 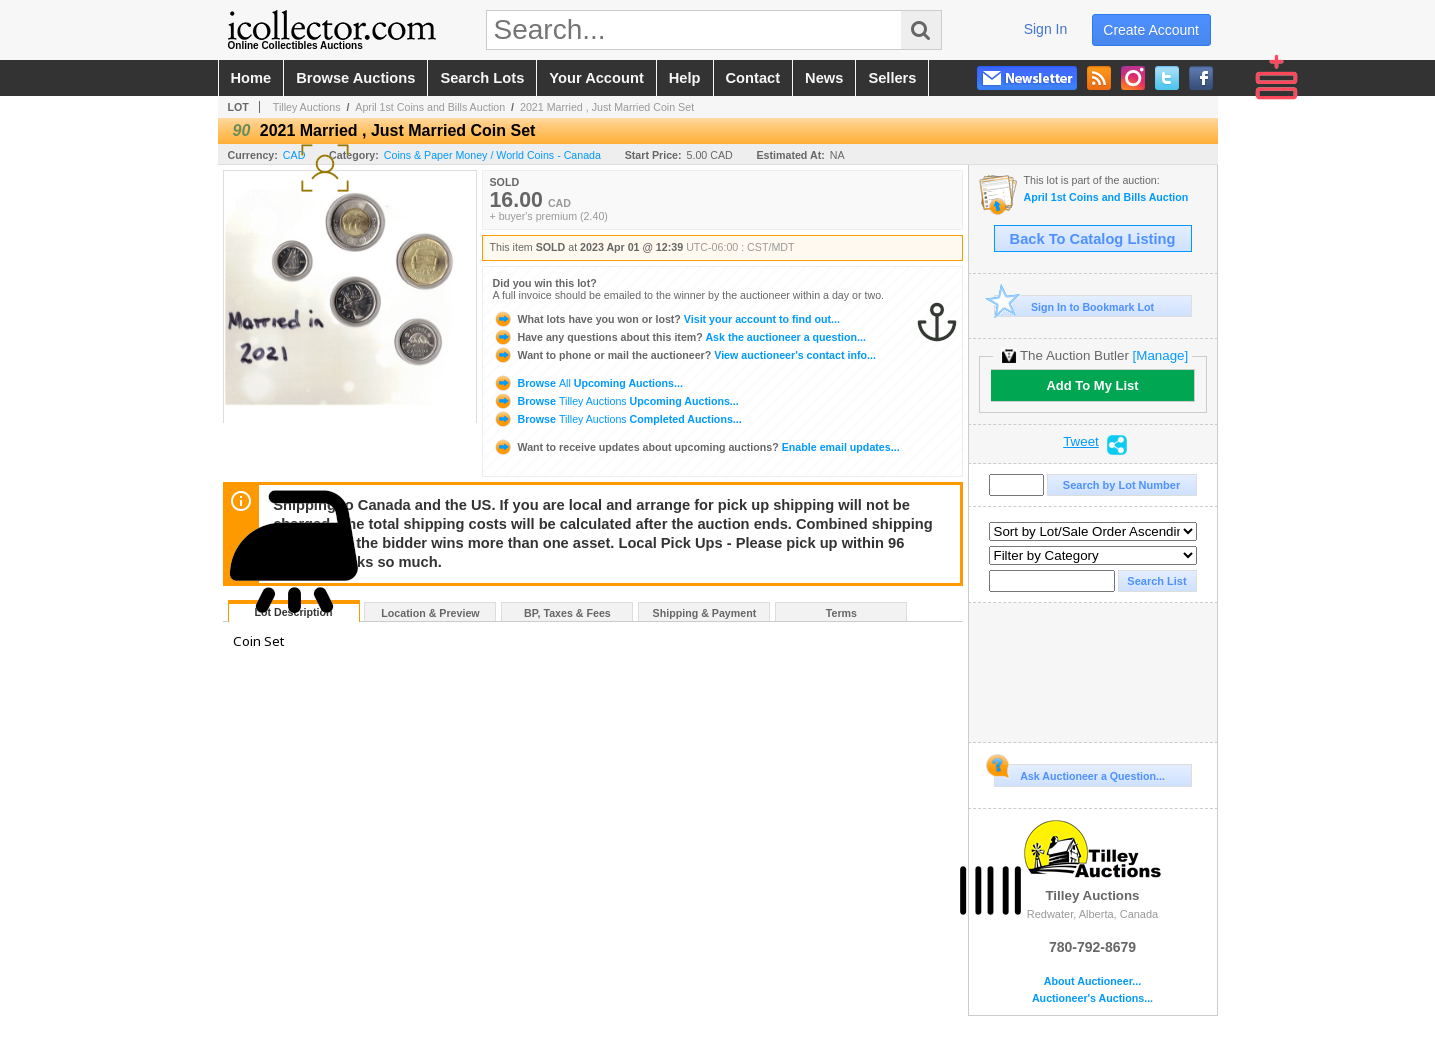 What do you see at coordinates (937, 322) in the screenshot?
I see `anchor a component or element in place` at bounding box center [937, 322].